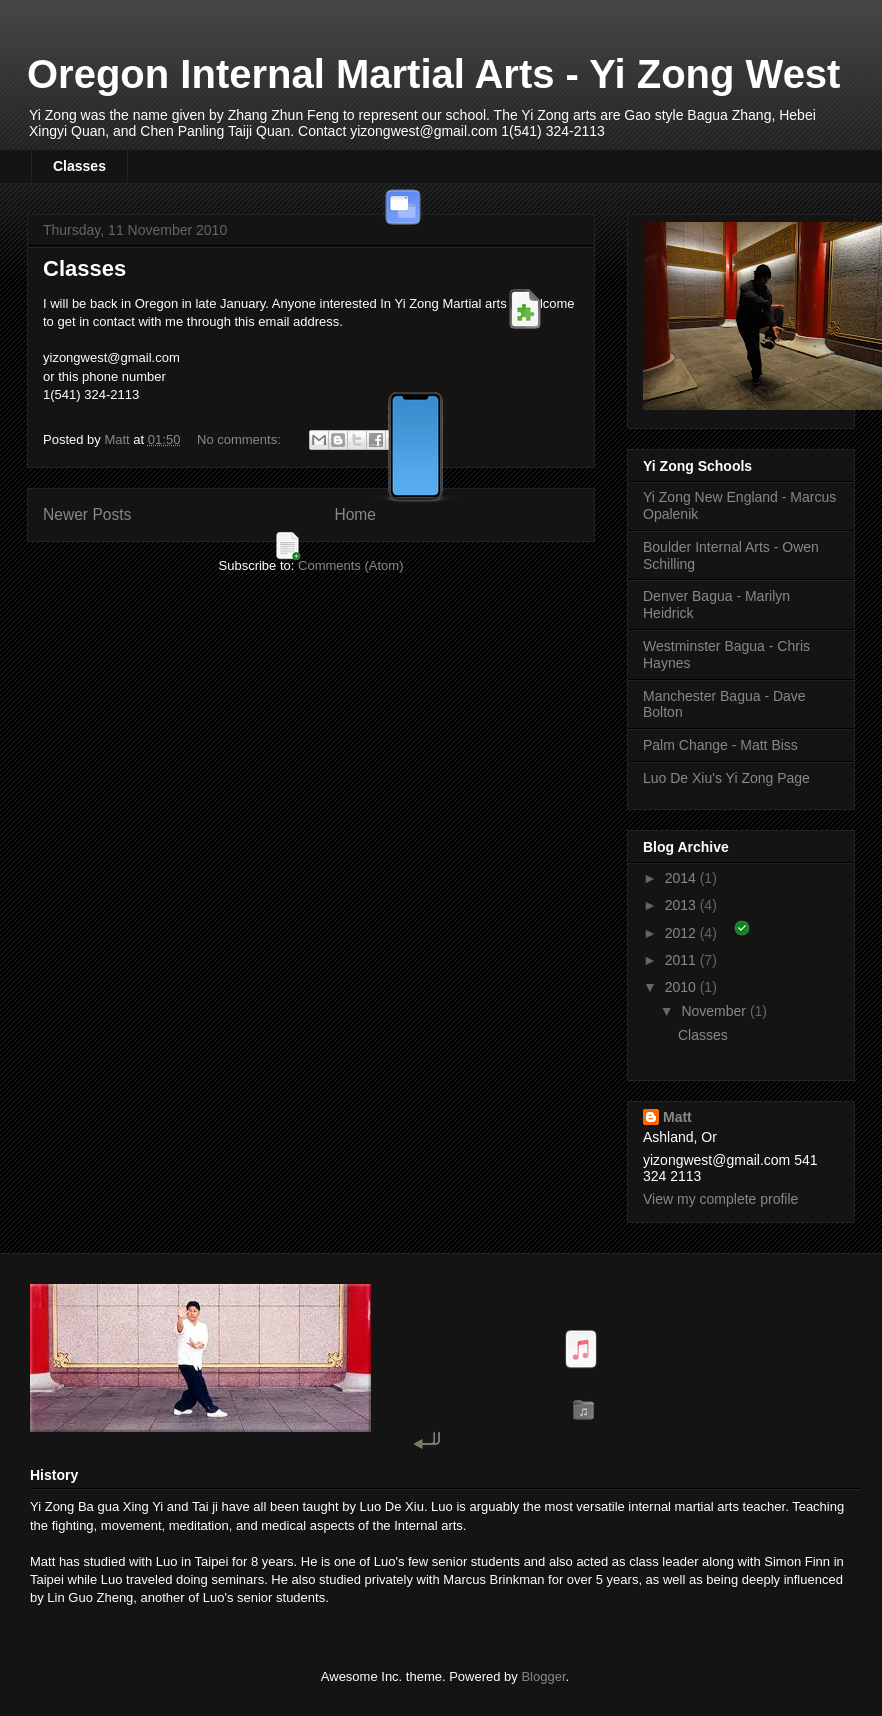 The width and height of the screenshot is (882, 1716). I want to click on create a new text document, so click(287, 545).